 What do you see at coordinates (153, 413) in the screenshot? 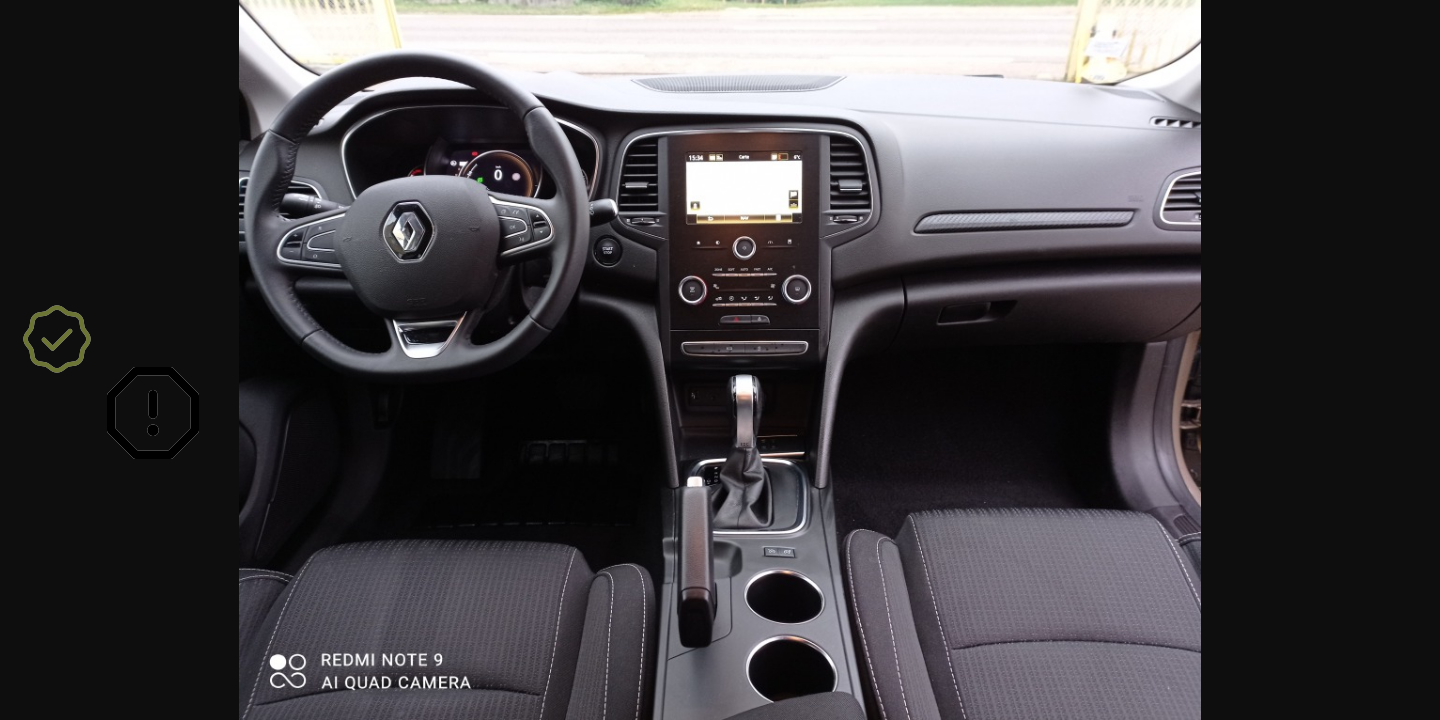
I see `stop or halt current action` at bounding box center [153, 413].